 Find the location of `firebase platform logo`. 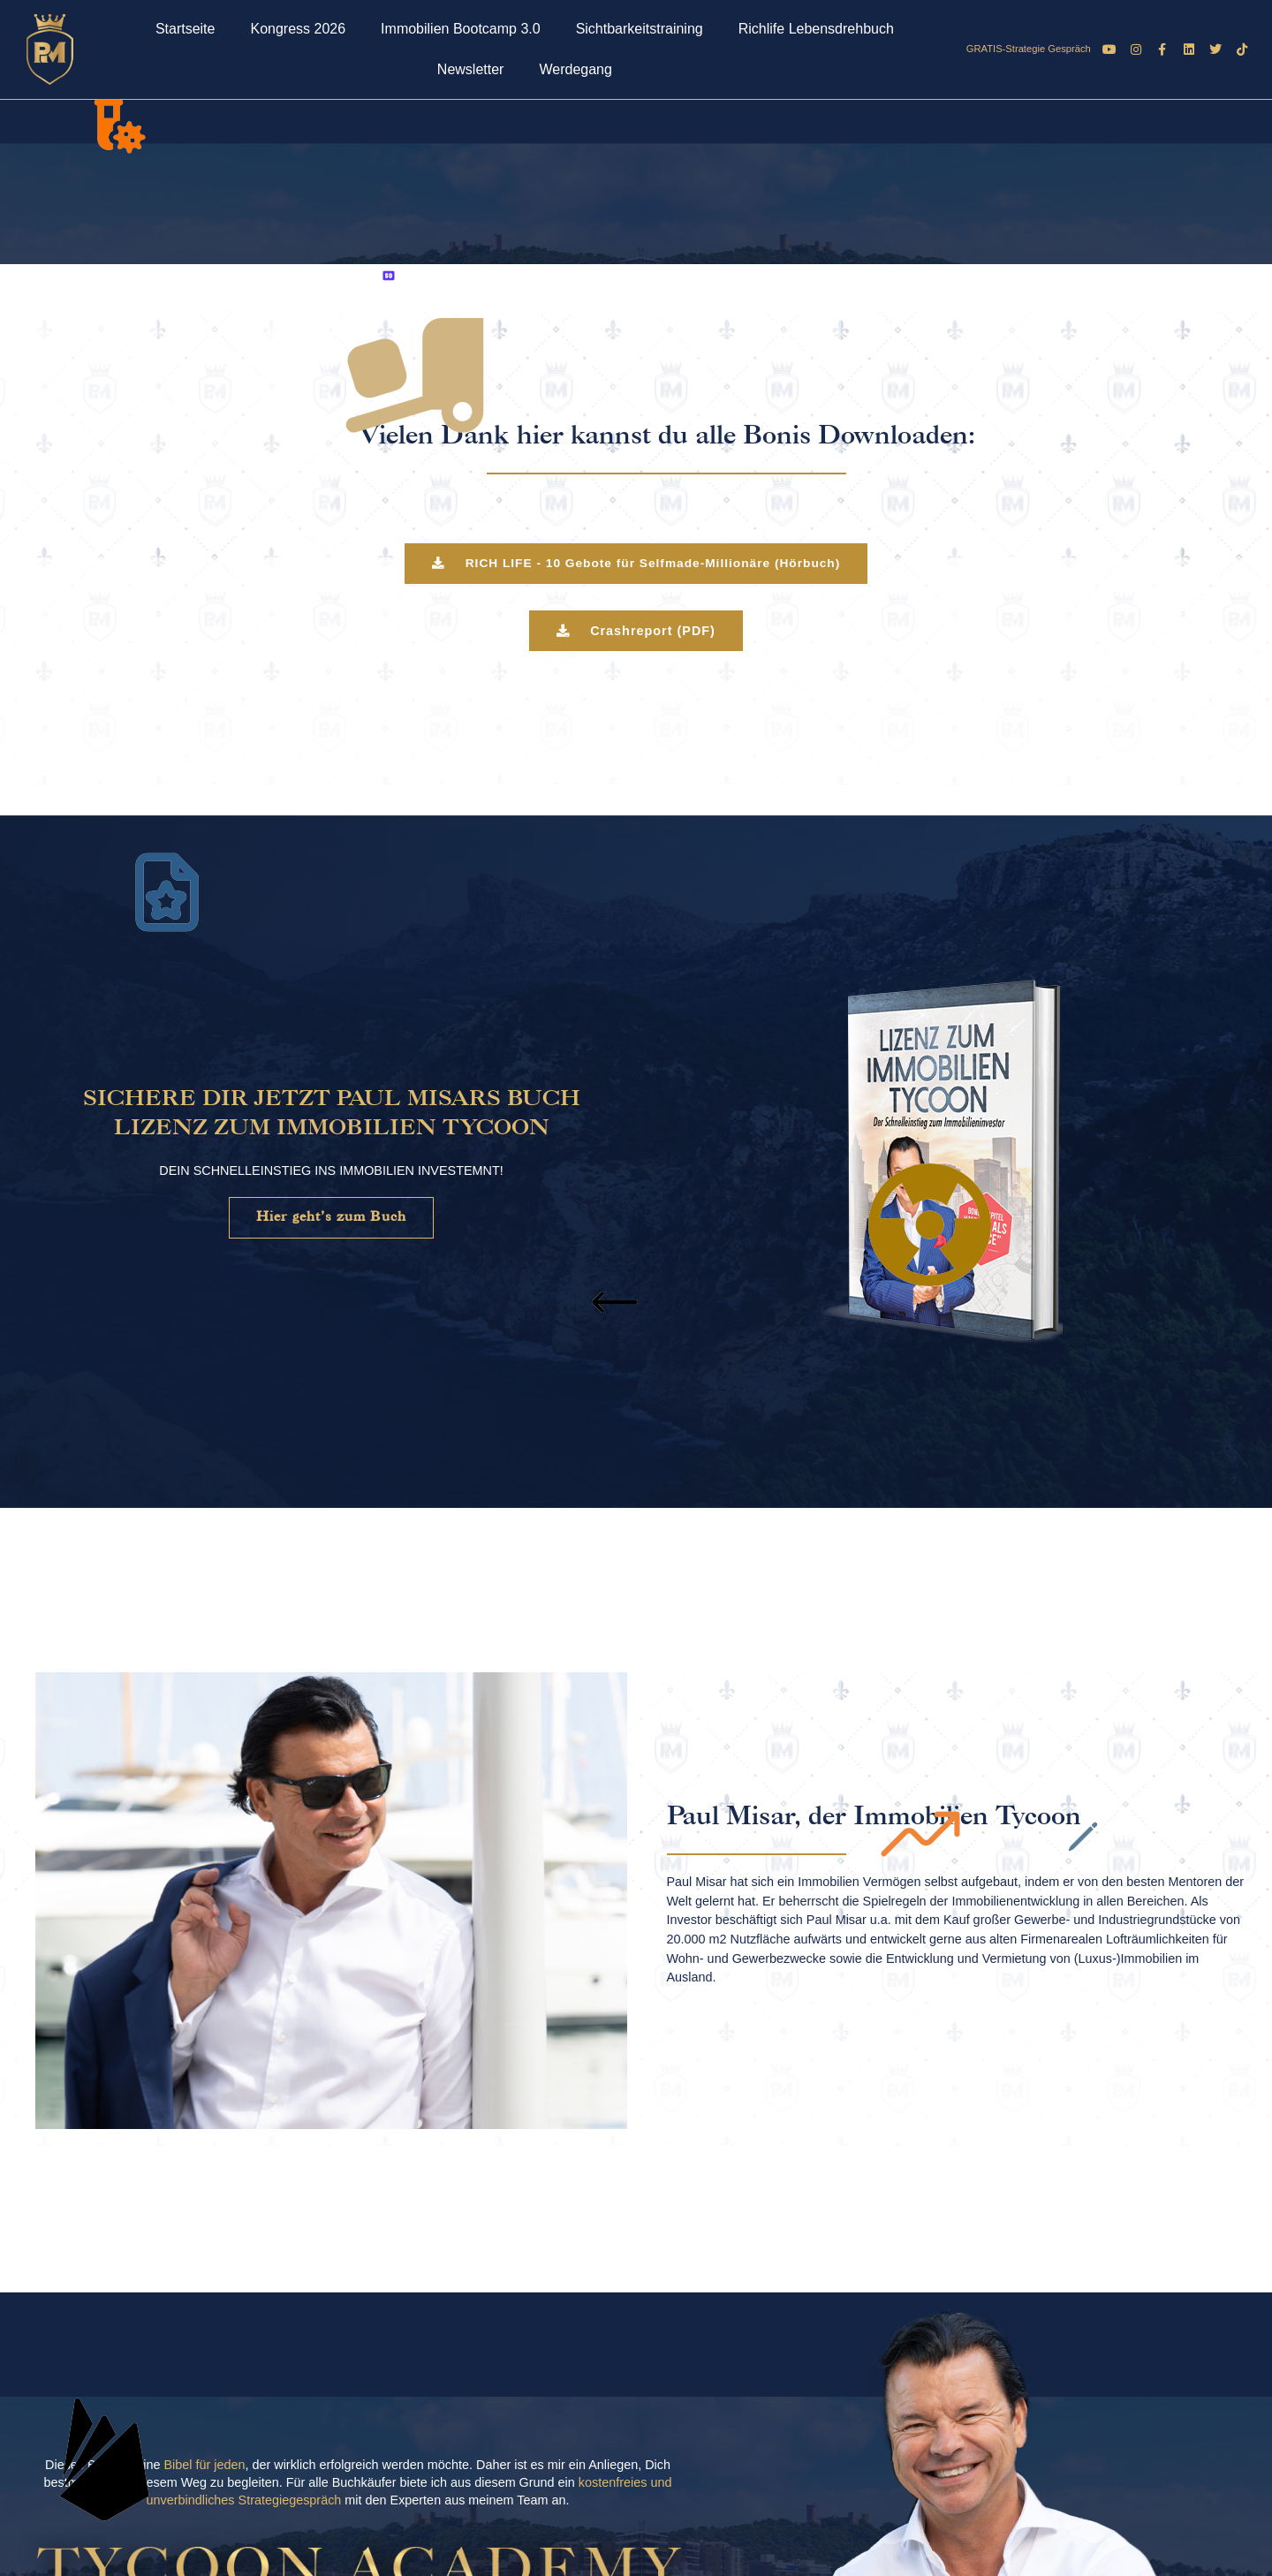

firebase platform logo is located at coordinates (104, 2459).